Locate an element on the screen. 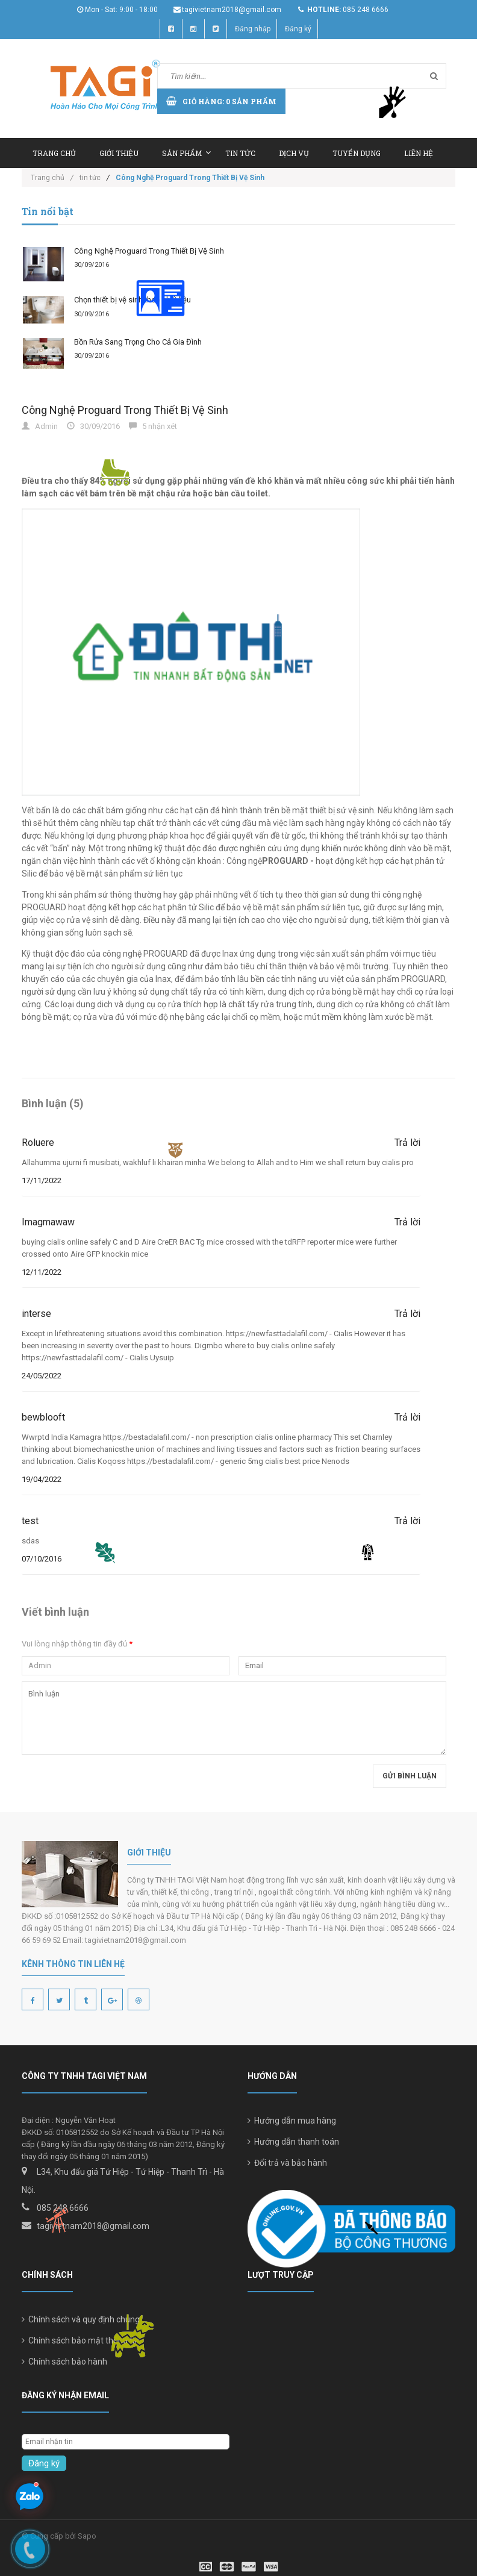 Image resolution: width=477 pixels, height=2576 pixels. view your profile or identification details is located at coordinates (160, 297).